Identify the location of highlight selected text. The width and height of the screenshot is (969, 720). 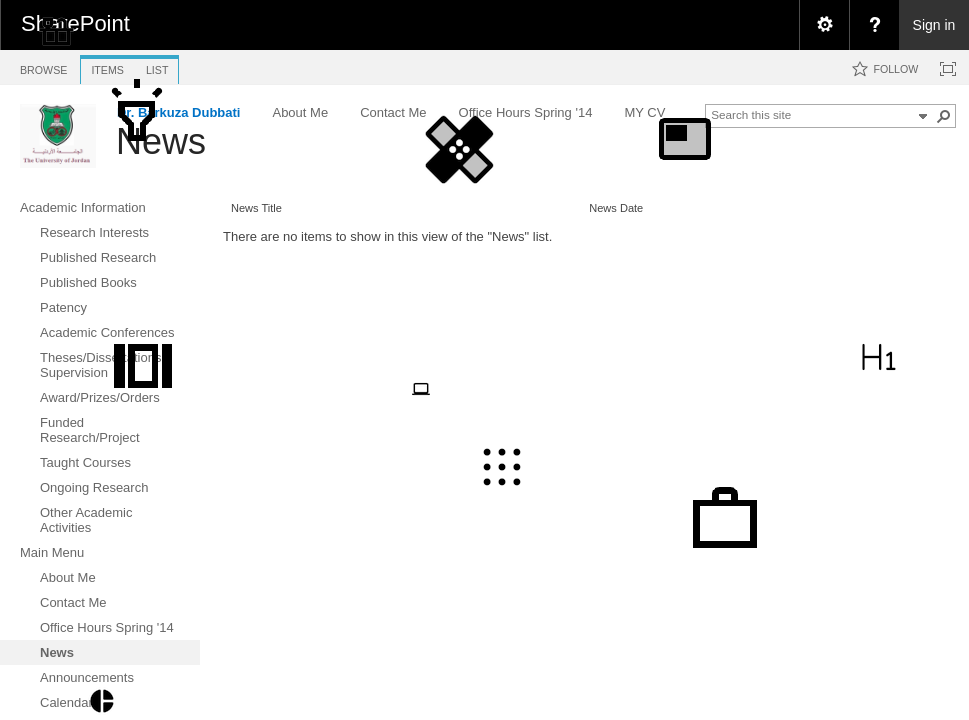
(137, 110).